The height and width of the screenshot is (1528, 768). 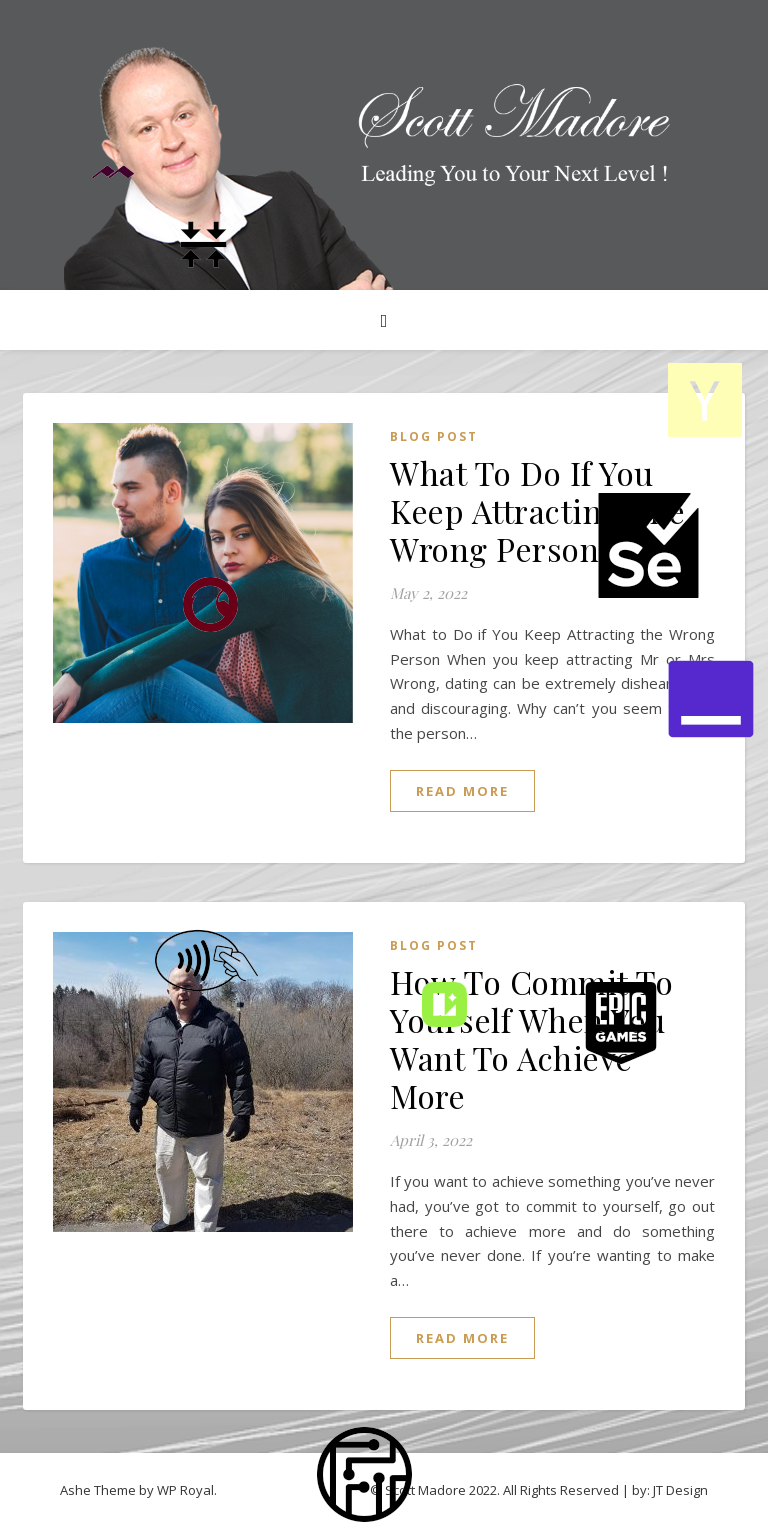 What do you see at coordinates (364, 1474) in the screenshot?
I see `open filen cloud storage app` at bounding box center [364, 1474].